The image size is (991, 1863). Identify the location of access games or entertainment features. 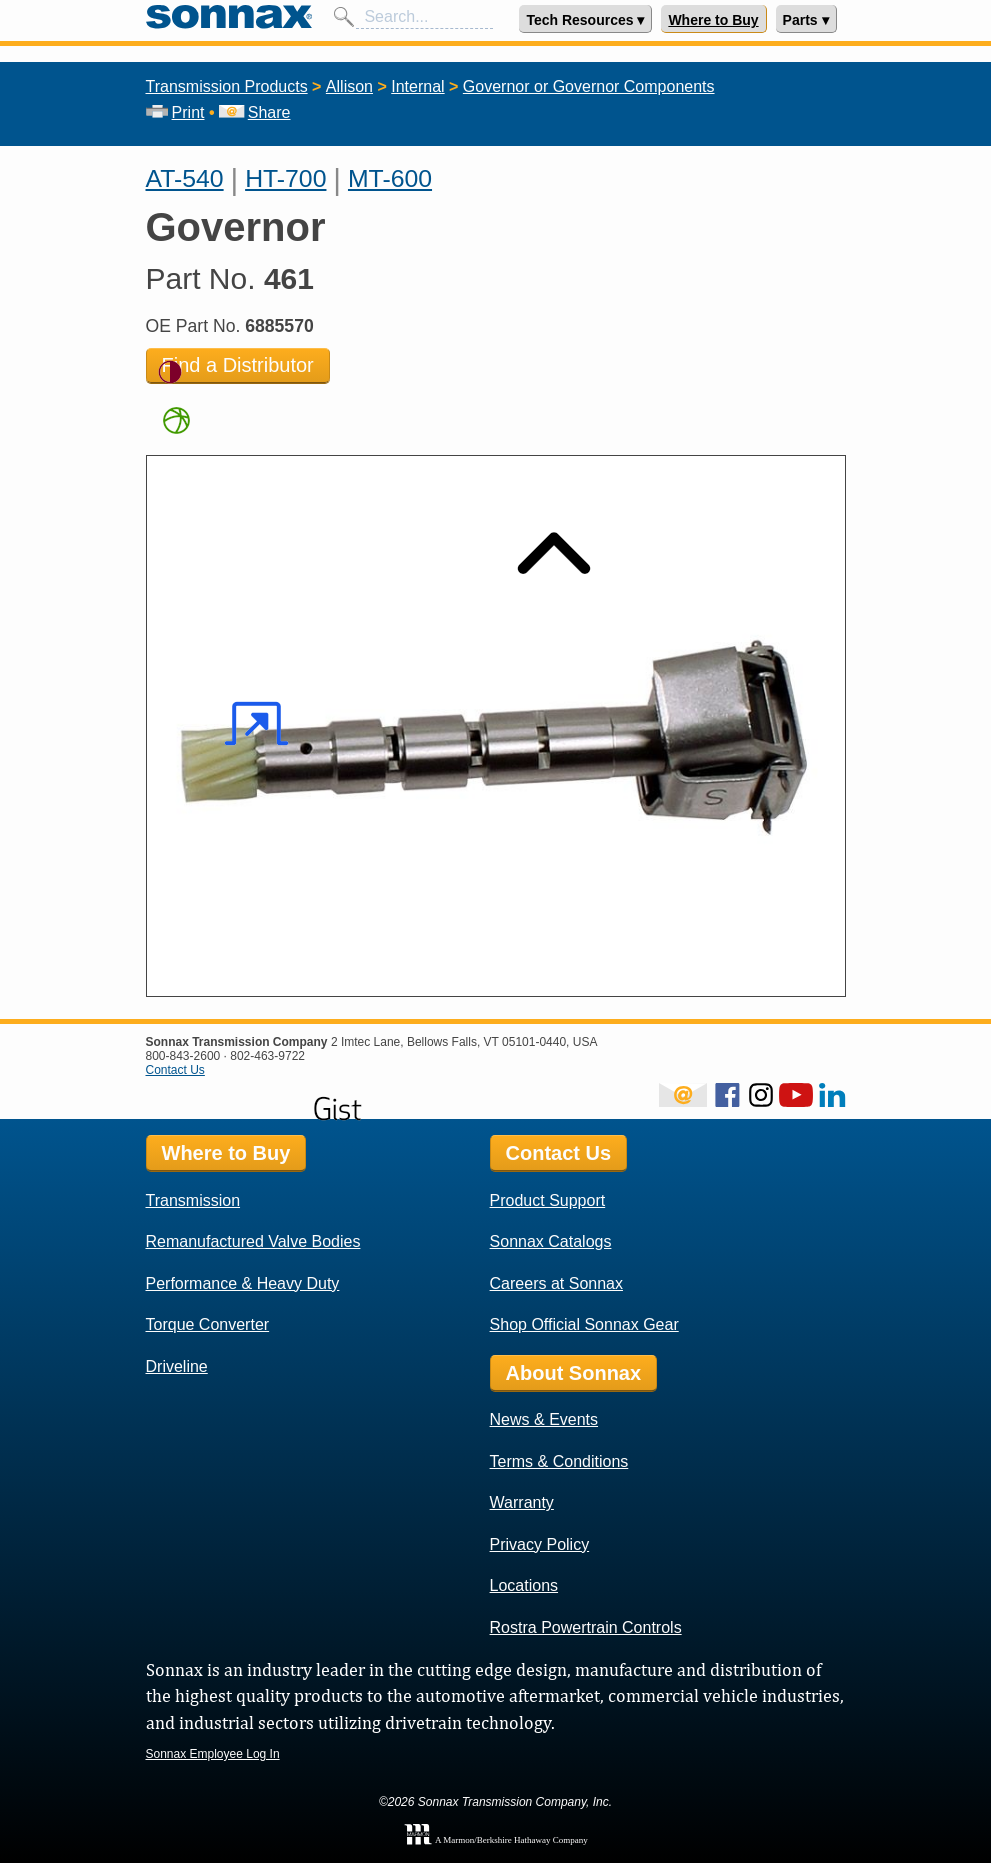
(176, 420).